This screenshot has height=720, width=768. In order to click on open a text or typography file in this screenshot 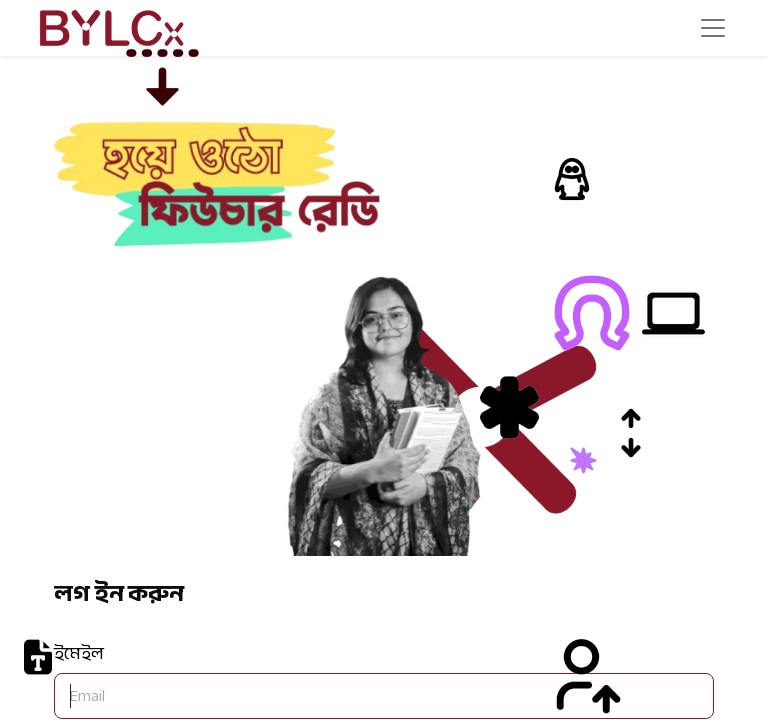, I will do `click(38, 657)`.